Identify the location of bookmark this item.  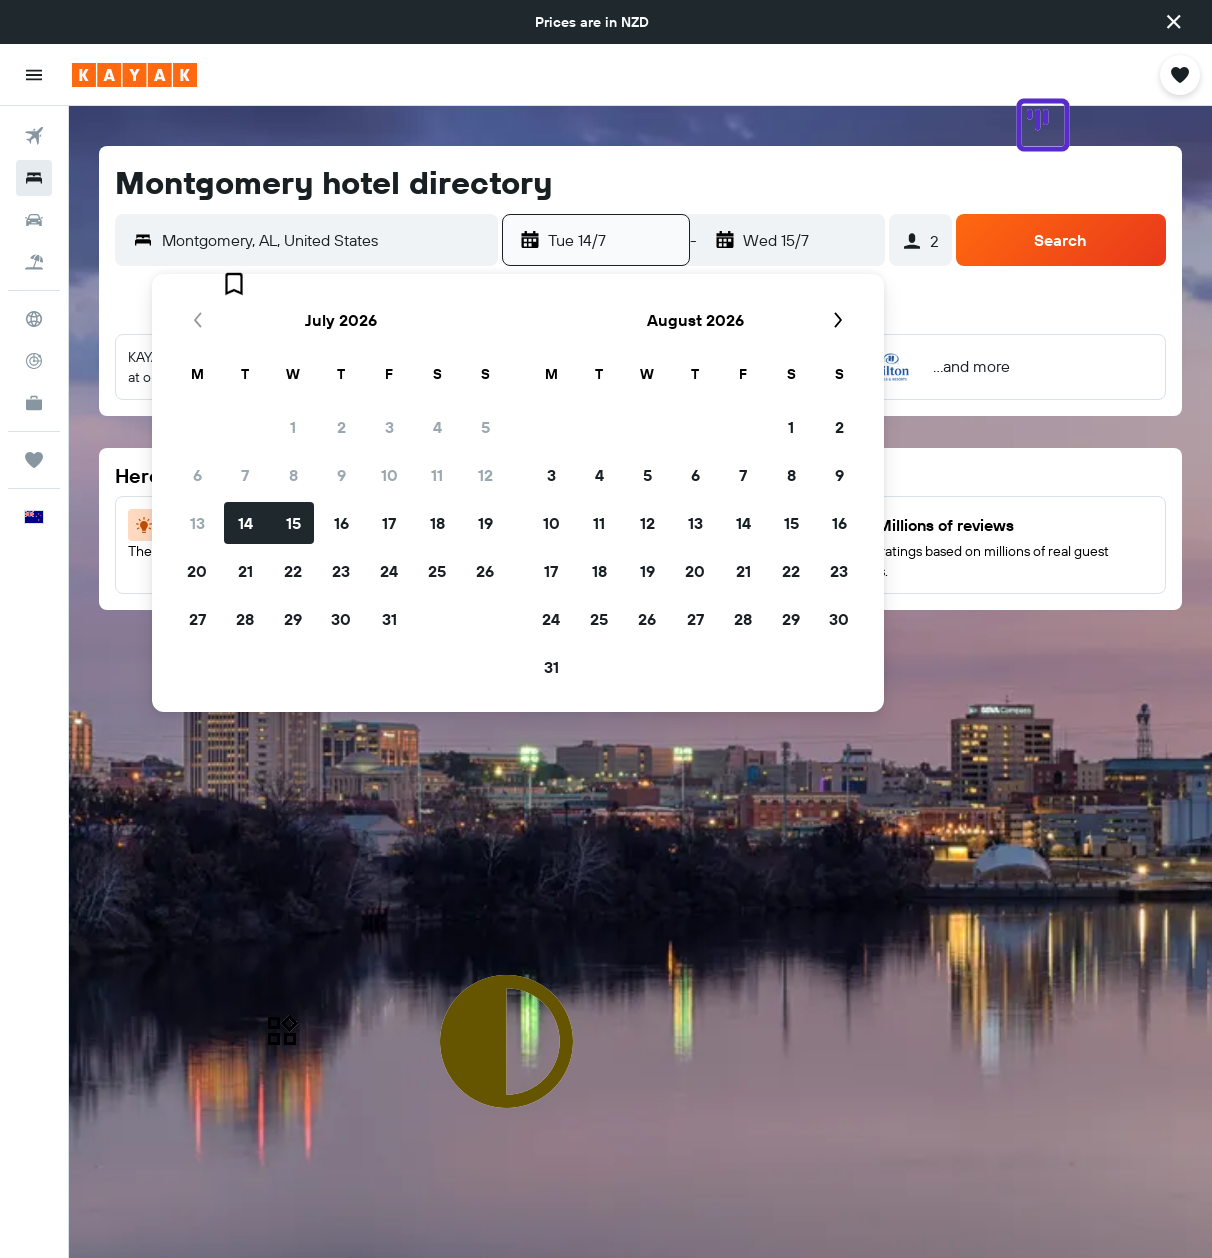
(234, 284).